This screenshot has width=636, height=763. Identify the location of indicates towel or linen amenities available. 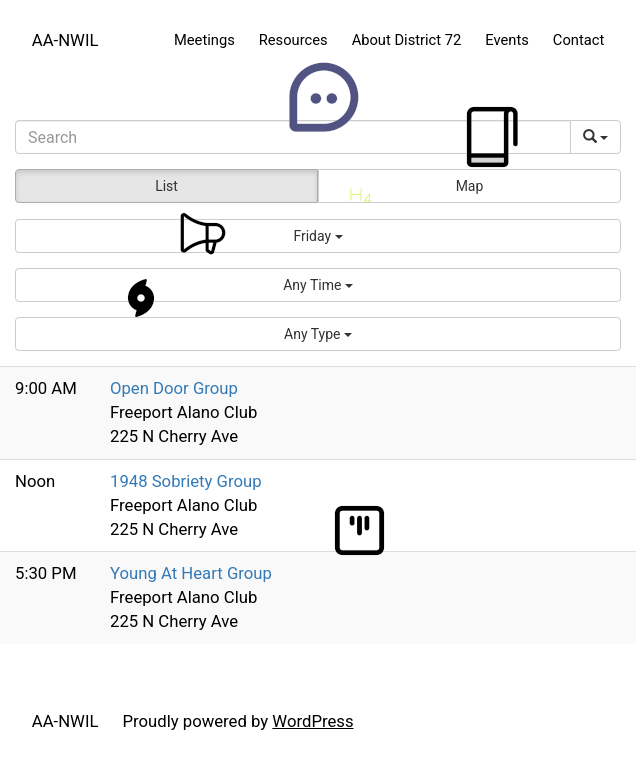
(490, 137).